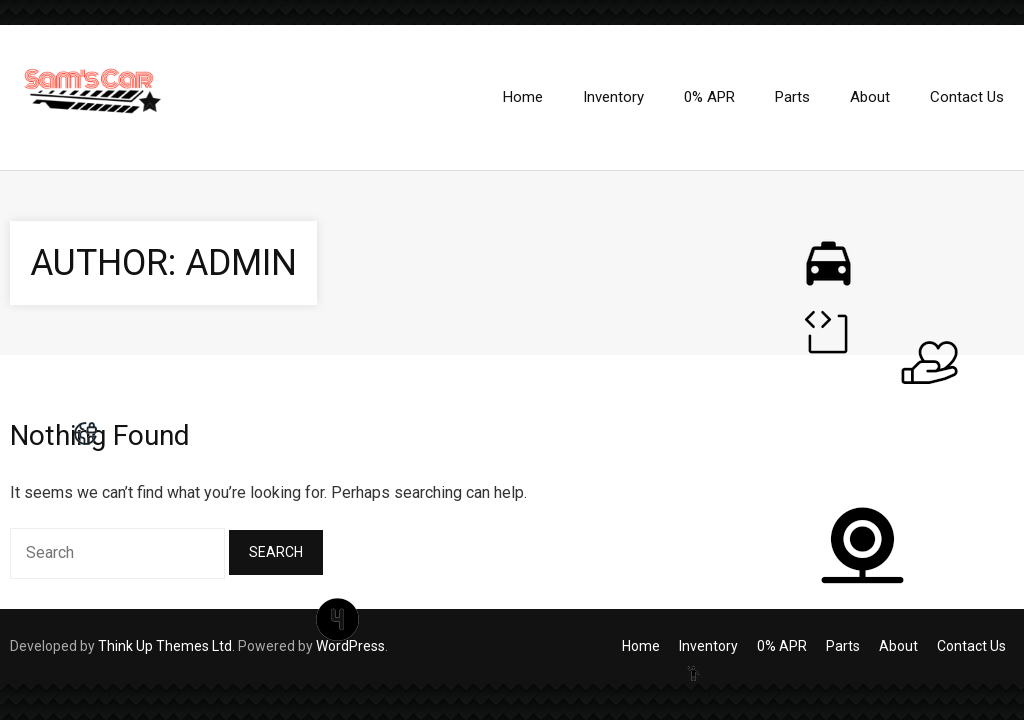 This screenshot has height=720, width=1024. What do you see at coordinates (693, 673) in the screenshot?
I see `access social or people-related features` at bounding box center [693, 673].